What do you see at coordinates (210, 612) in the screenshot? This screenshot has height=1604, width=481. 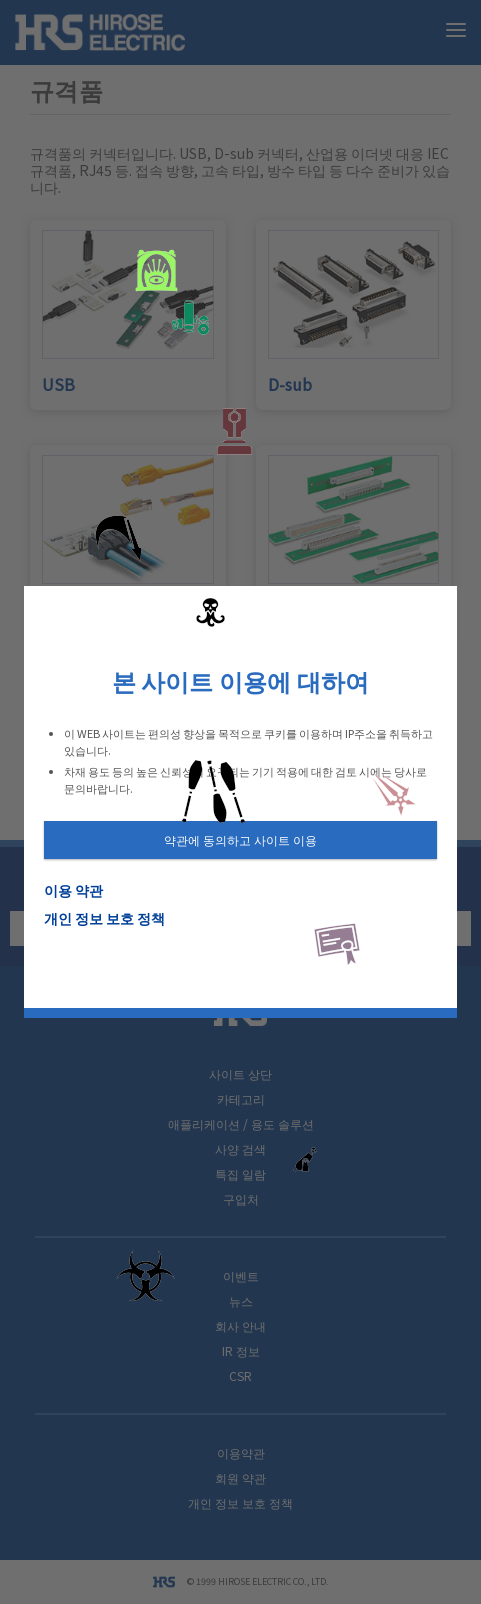 I see `select cthulhu or eldritch horror faction` at bounding box center [210, 612].